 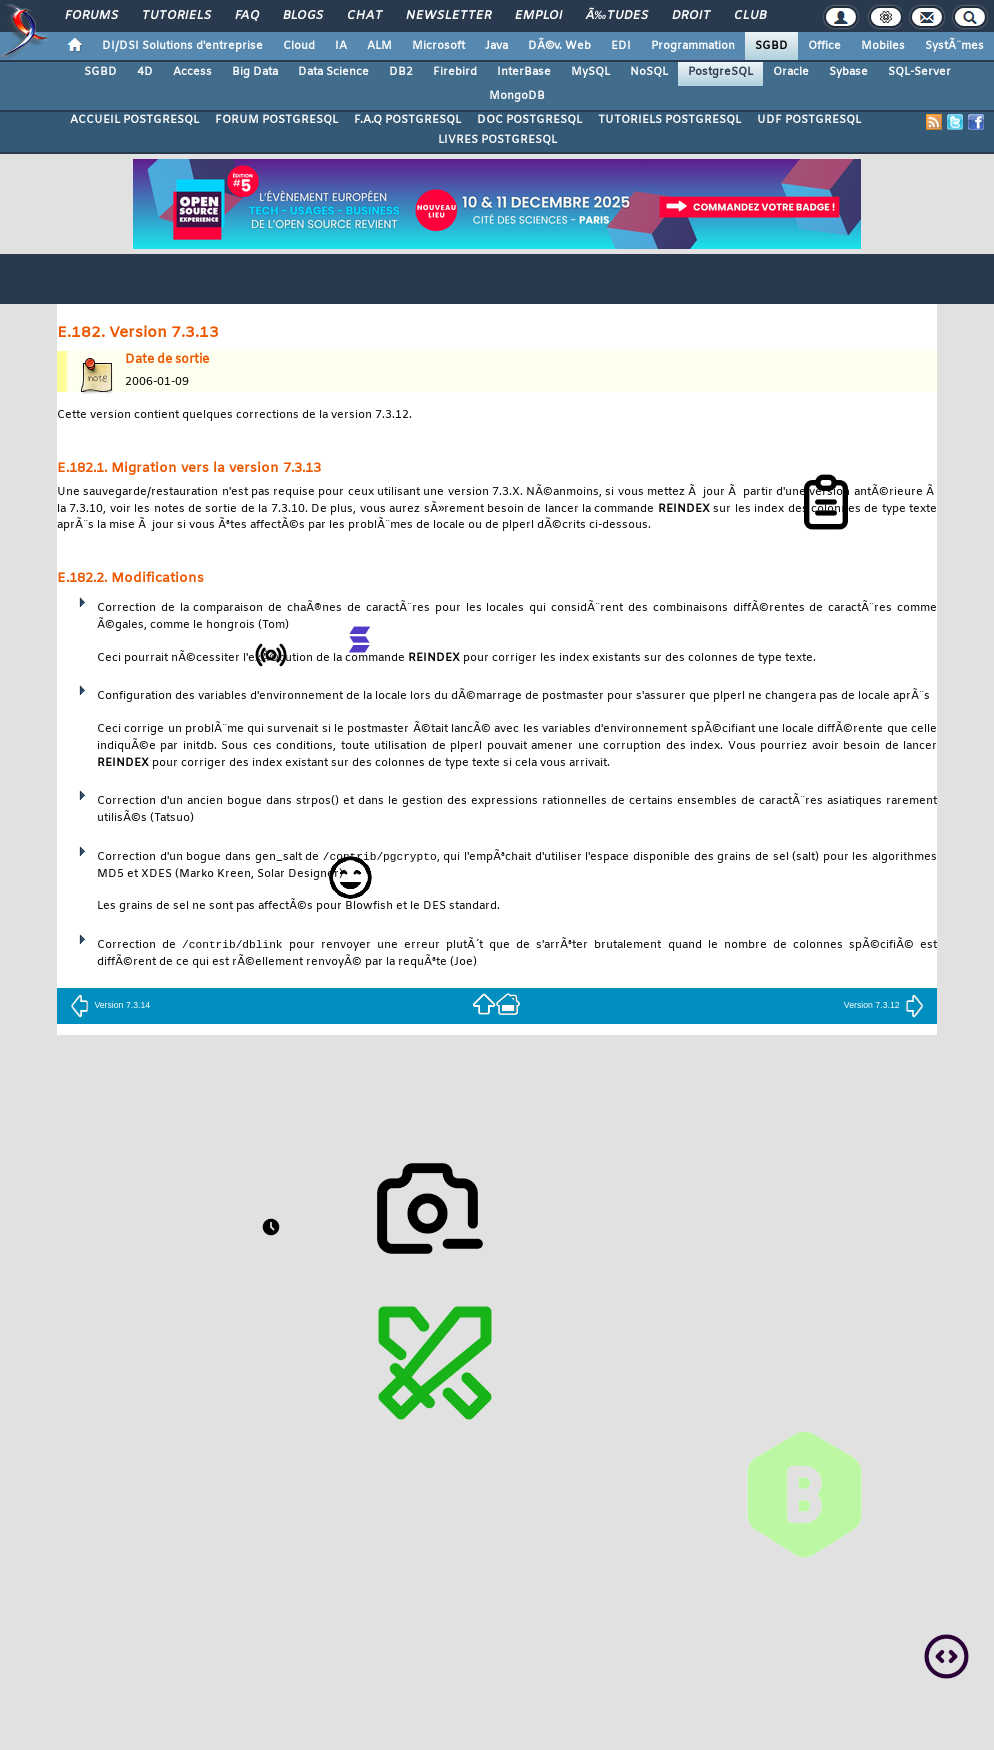 I want to click on rate your experience as very satisfied, so click(x=350, y=877).